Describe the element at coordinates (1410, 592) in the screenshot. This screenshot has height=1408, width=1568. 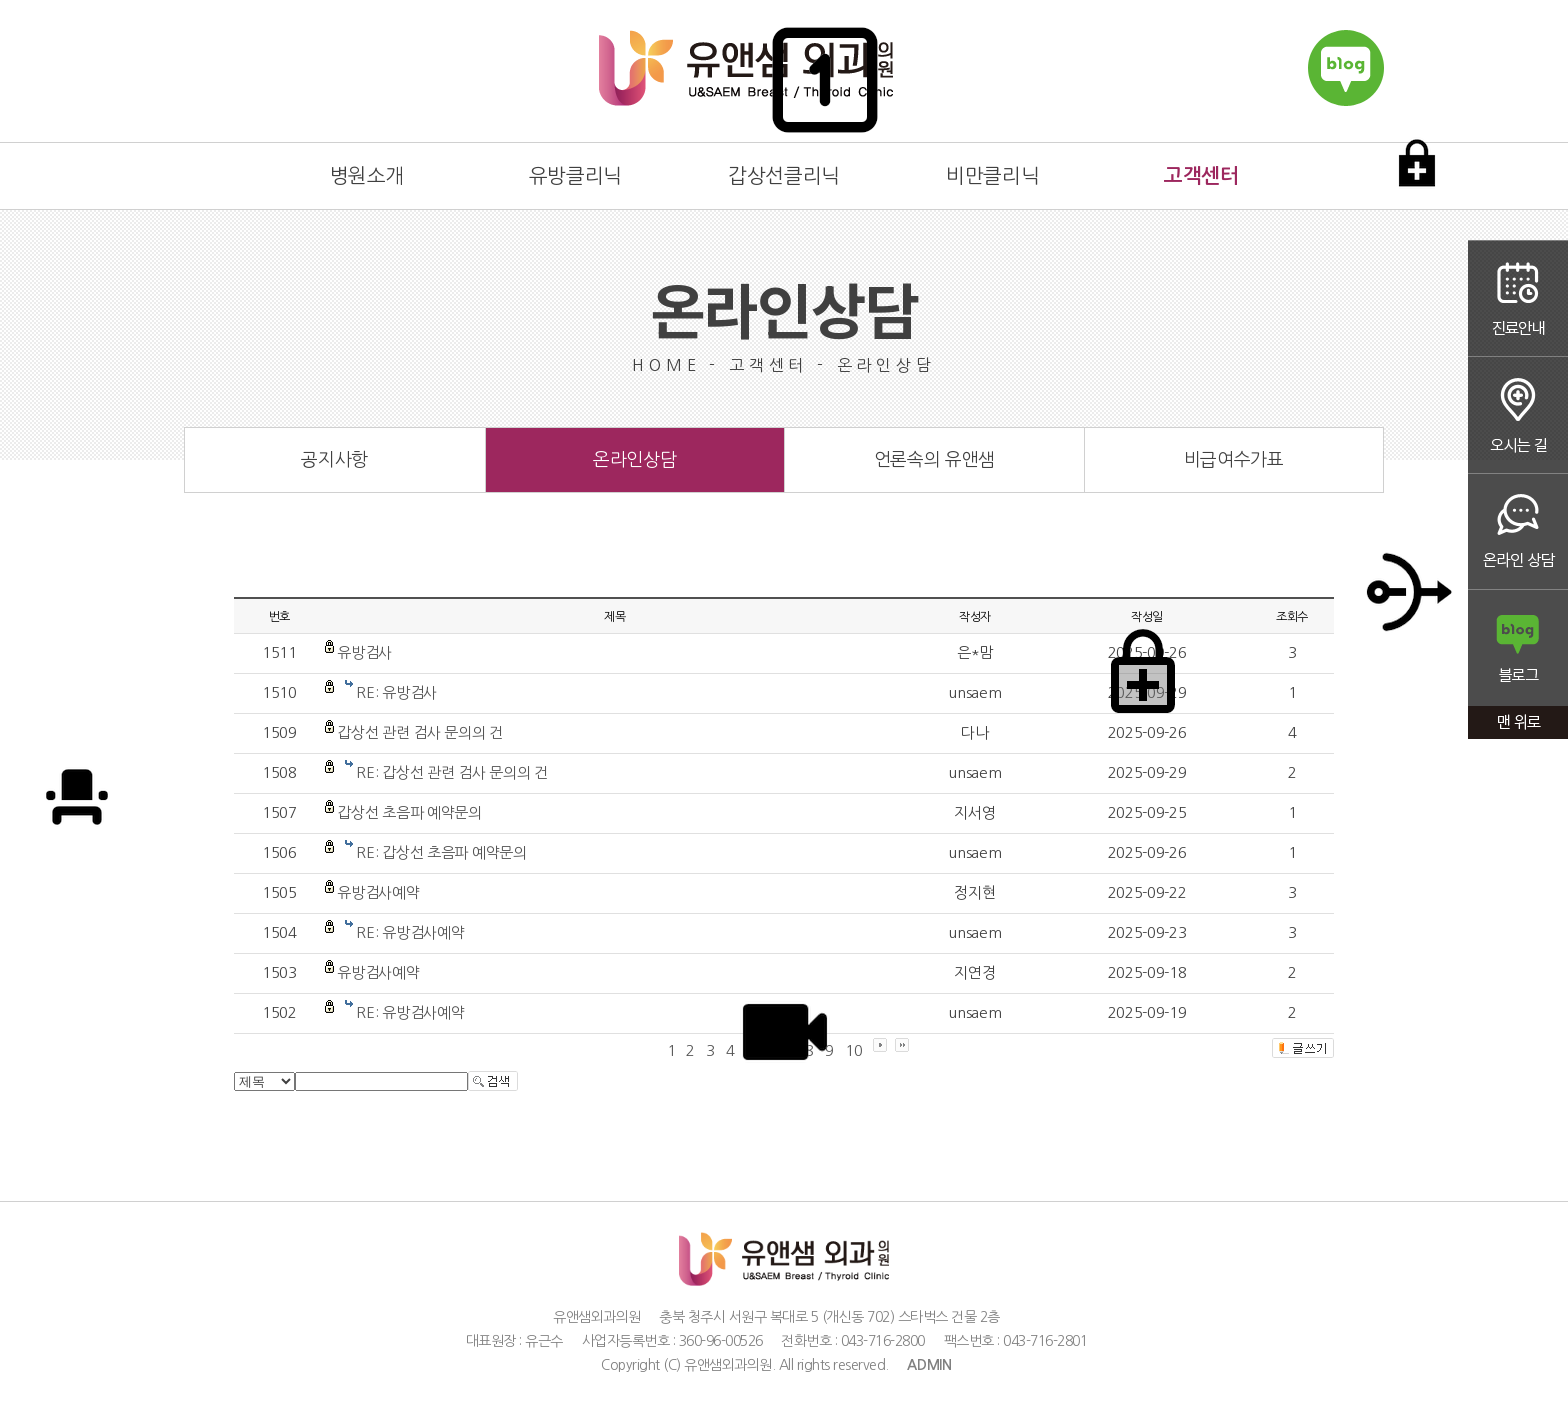
I see `network address translation settings` at that location.